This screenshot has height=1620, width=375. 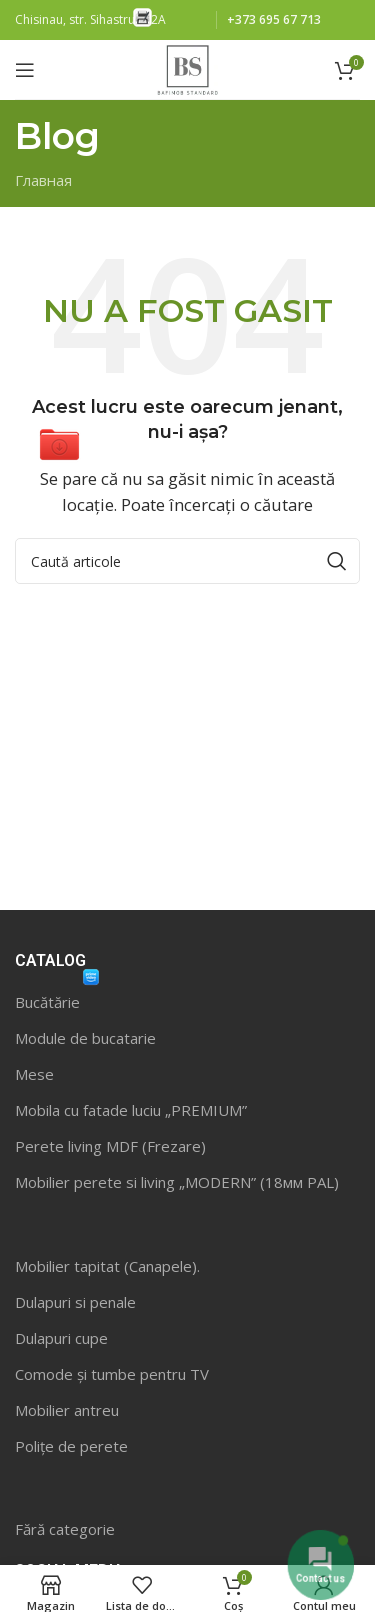 What do you see at coordinates (59, 444) in the screenshot?
I see `access your downloads folder` at bounding box center [59, 444].